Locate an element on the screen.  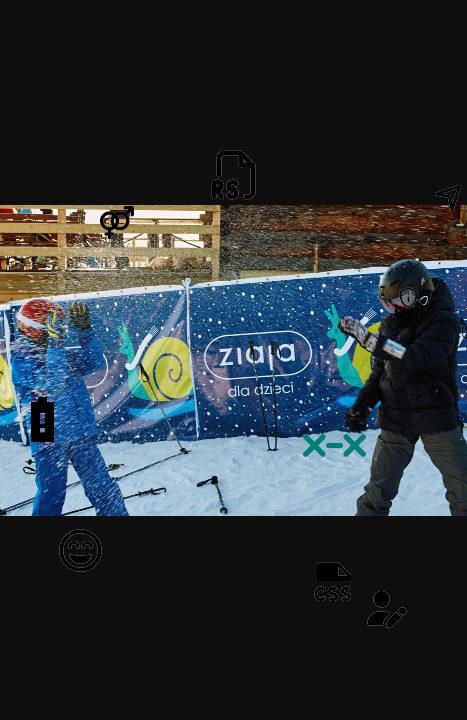
tap to navigate to a destination is located at coordinates (449, 196).